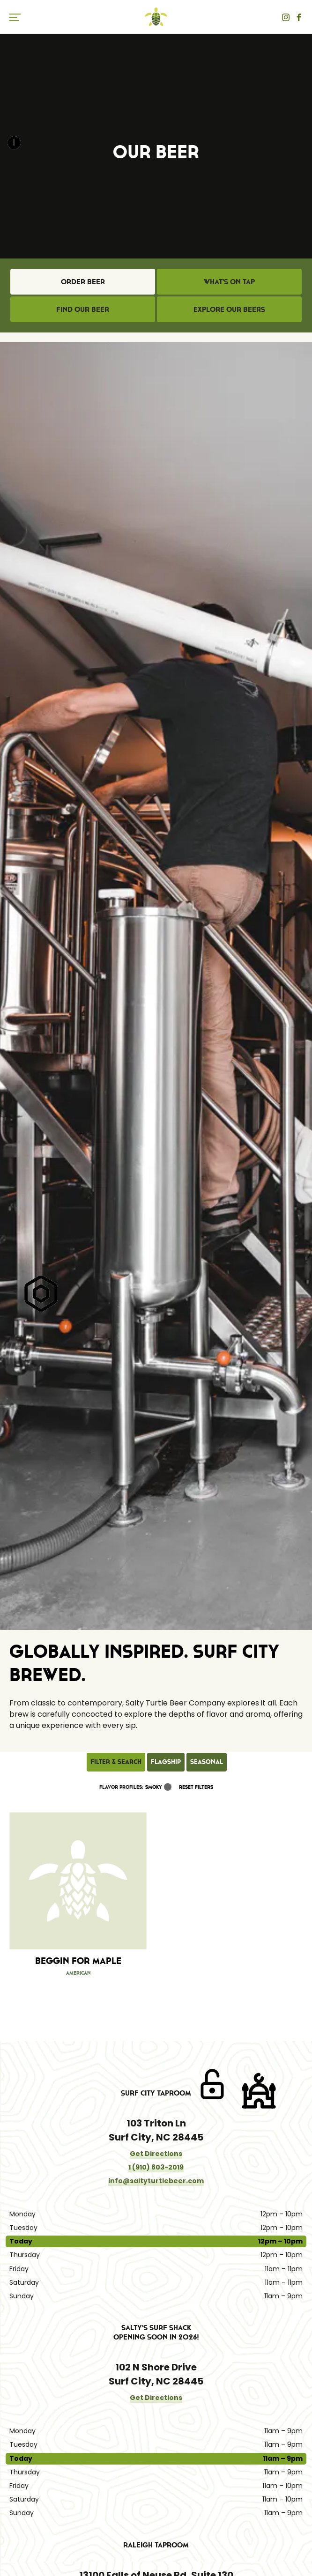  Describe the element at coordinates (212, 2085) in the screenshot. I see `unlocked or unsecured state` at that location.